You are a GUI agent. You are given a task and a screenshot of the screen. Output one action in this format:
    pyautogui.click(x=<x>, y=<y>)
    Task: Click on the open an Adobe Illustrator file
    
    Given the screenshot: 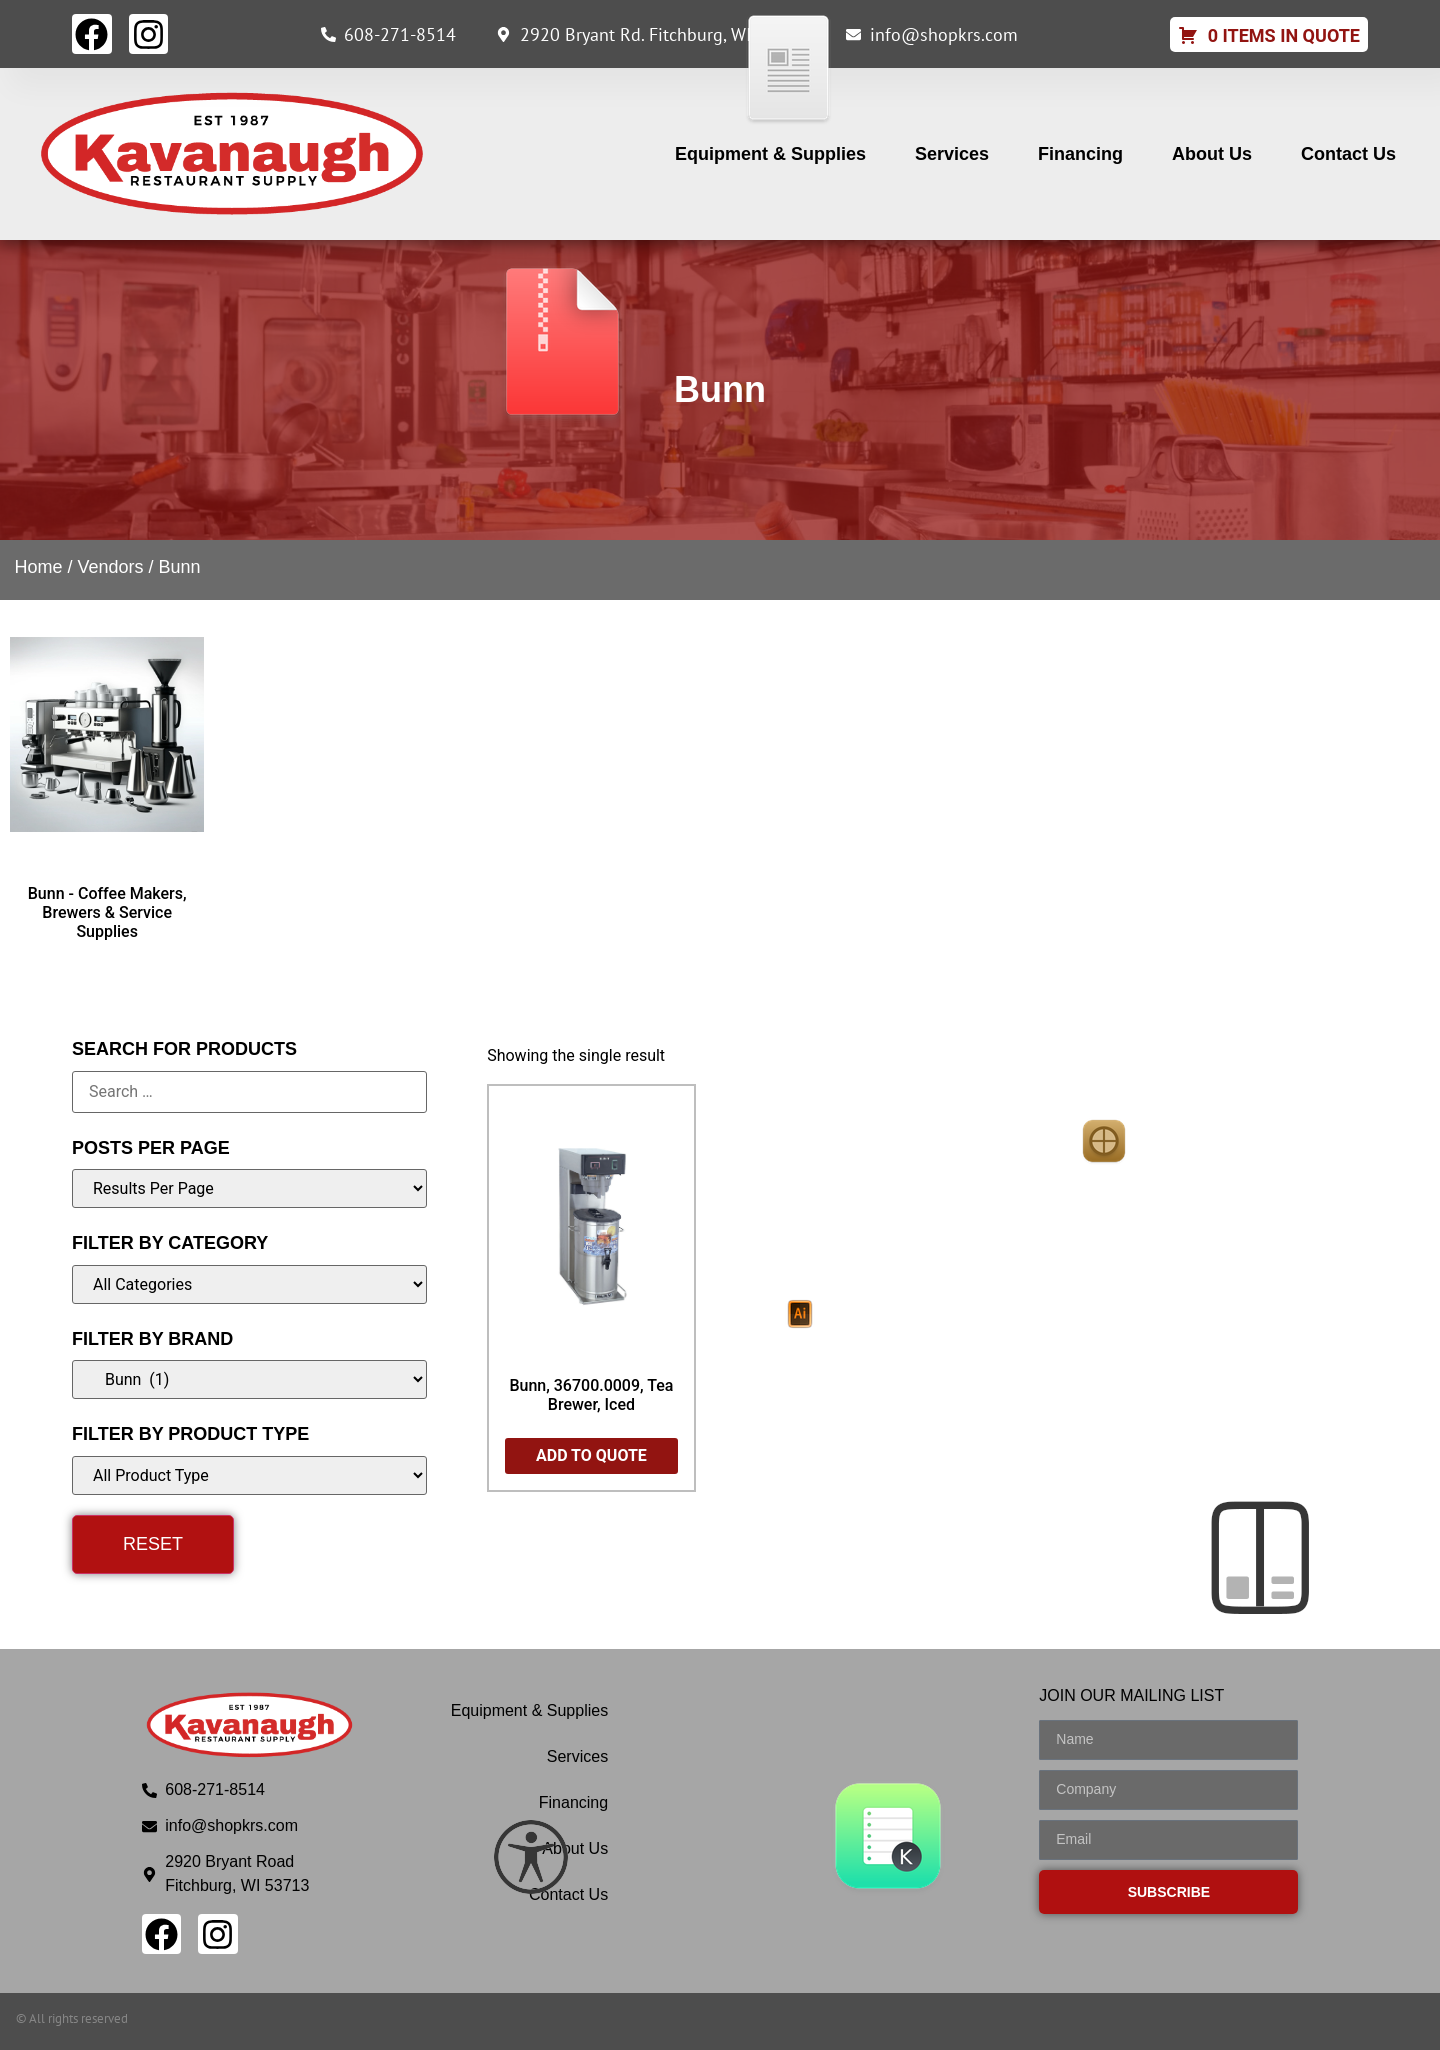 What is the action you would take?
    pyautogui.click(x=800, y=1314)
    